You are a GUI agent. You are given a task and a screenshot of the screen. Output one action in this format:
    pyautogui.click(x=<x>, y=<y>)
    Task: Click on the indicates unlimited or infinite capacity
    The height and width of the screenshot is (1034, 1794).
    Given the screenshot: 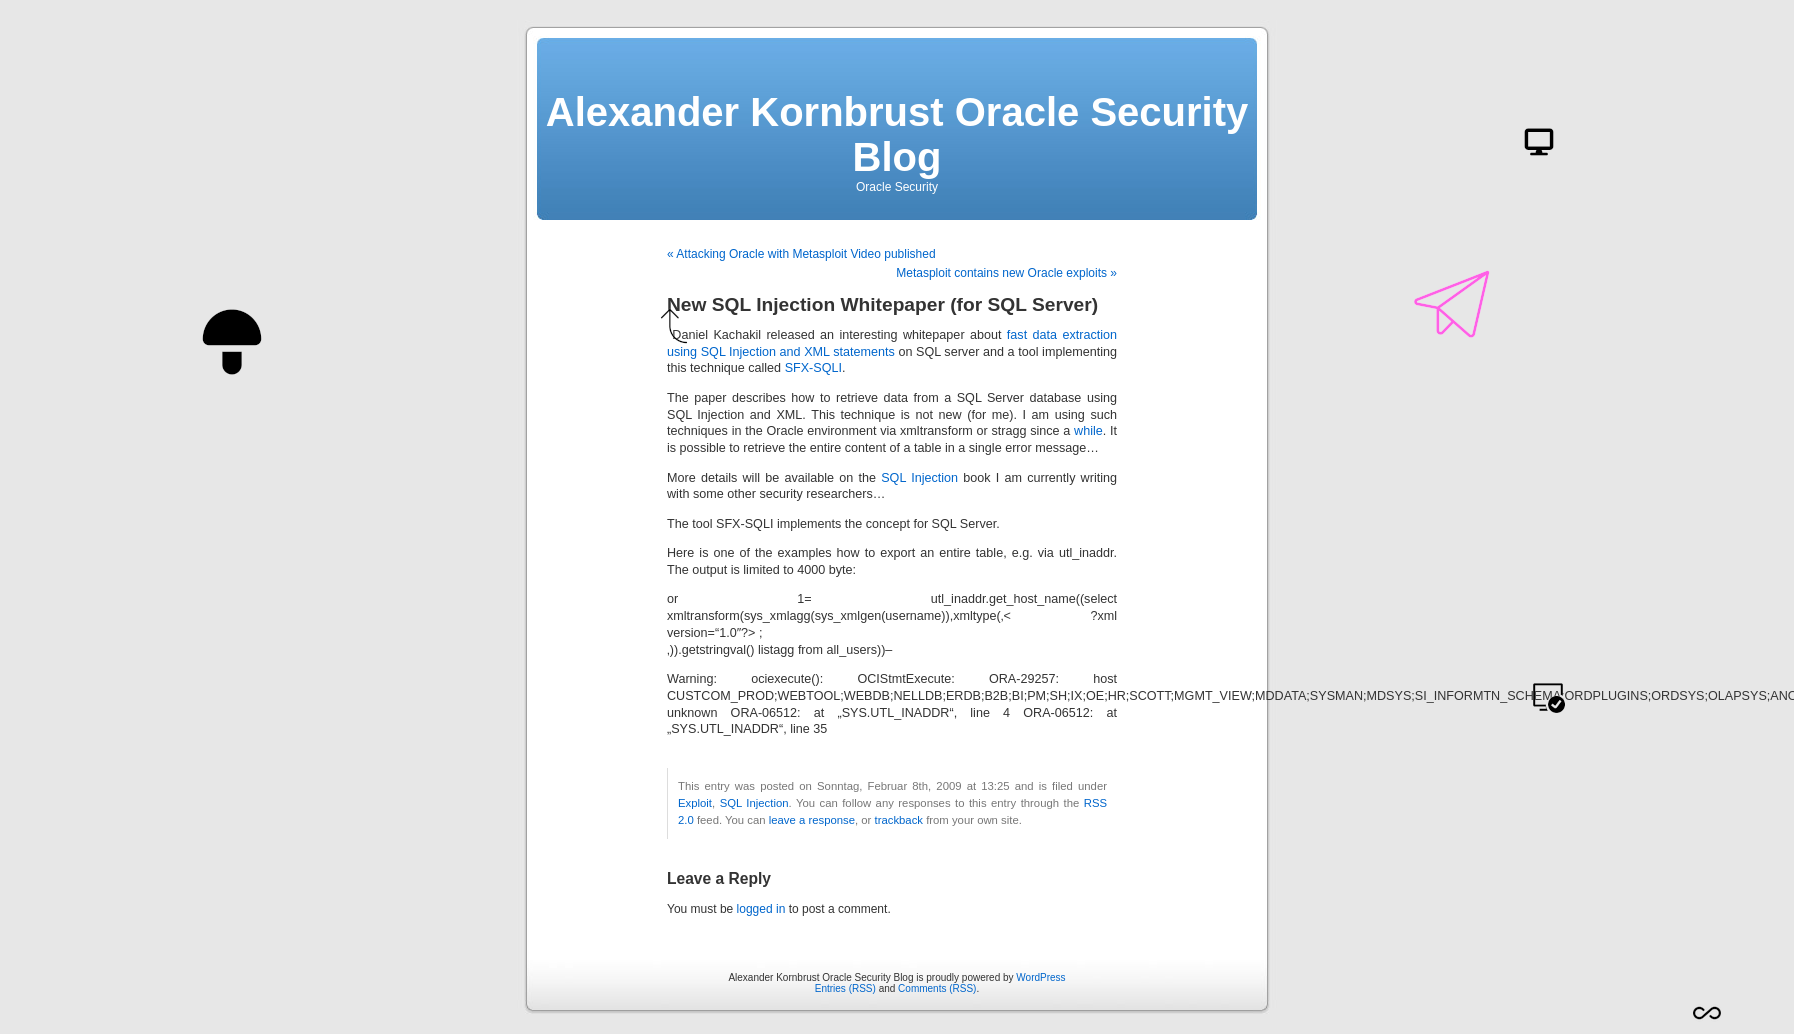 What is the action you would take?
    pyautogui.click(x=1707, y=1013)
    